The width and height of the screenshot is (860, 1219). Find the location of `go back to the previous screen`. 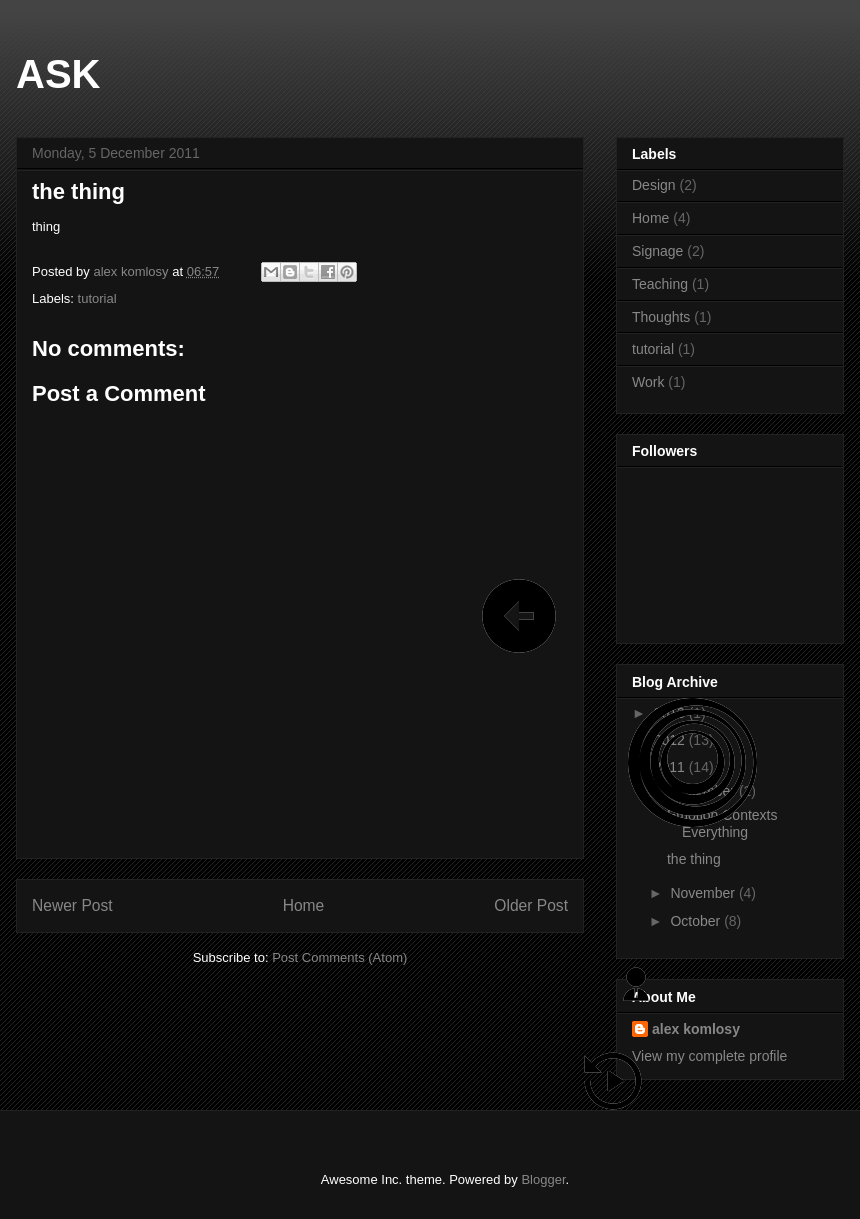

go back to the previous screen is located at coordinates (519, 616).